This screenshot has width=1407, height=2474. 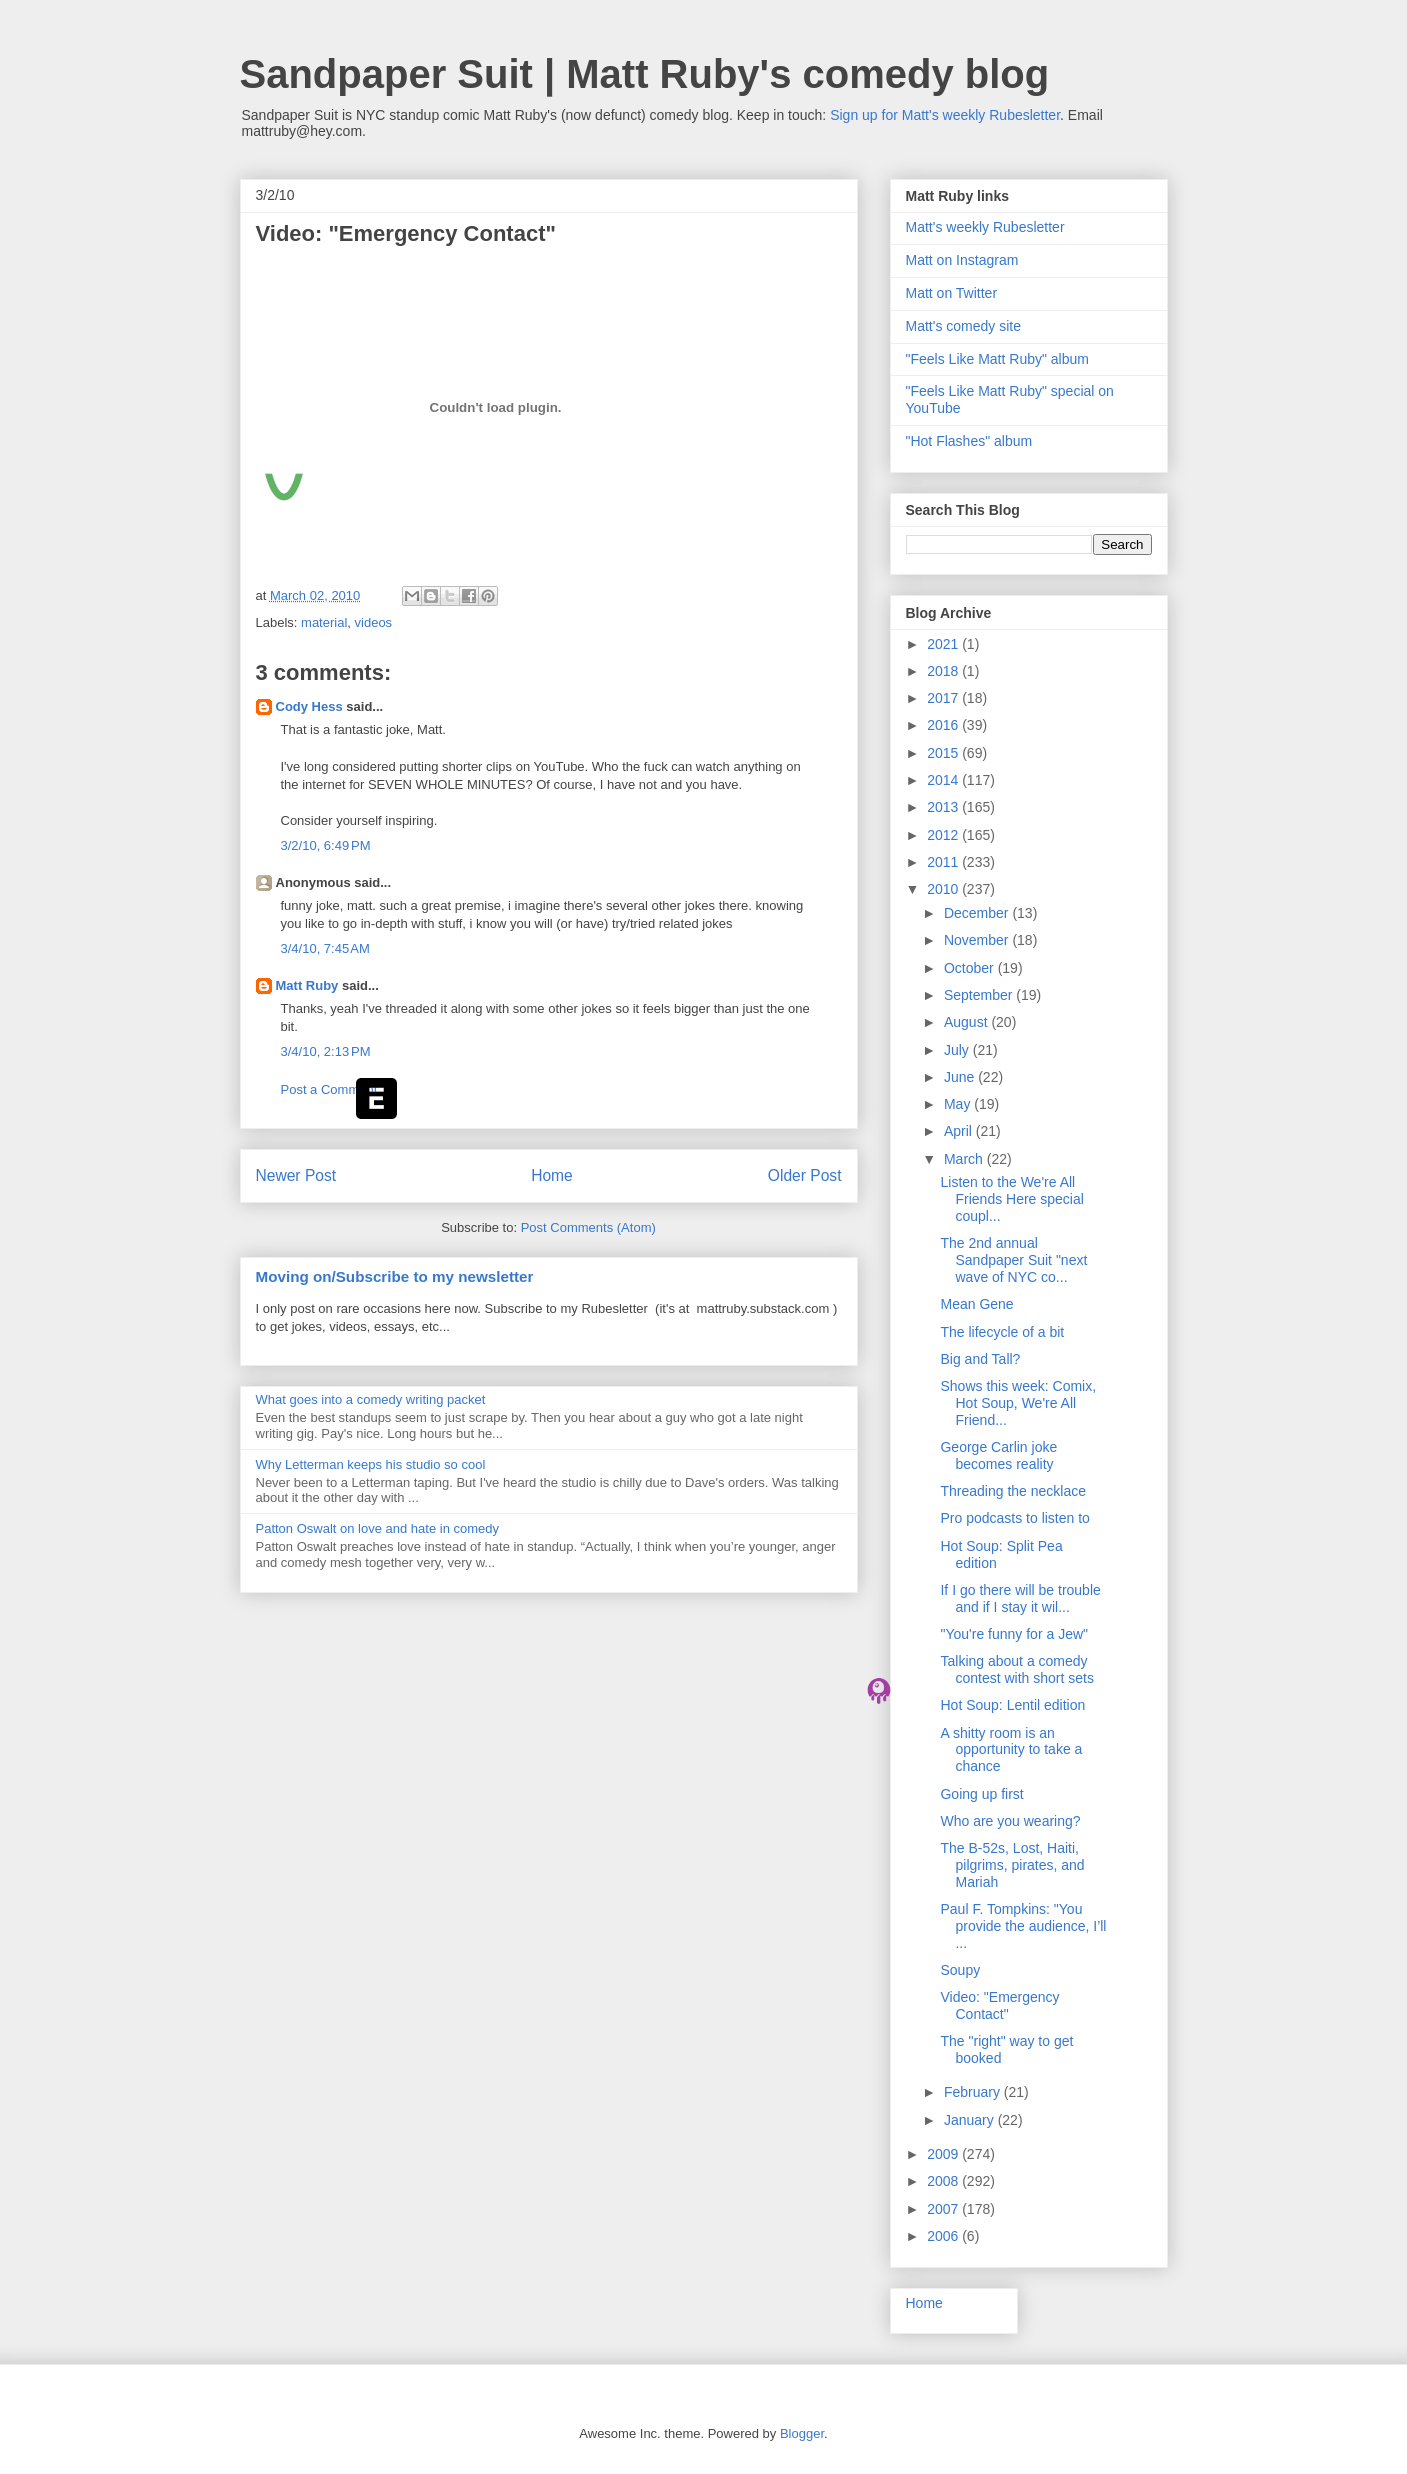 What do you see at coordinates (376, 1098) in the screenshot?
I see `open ERPNext application` at bounding box center [376, 1098].